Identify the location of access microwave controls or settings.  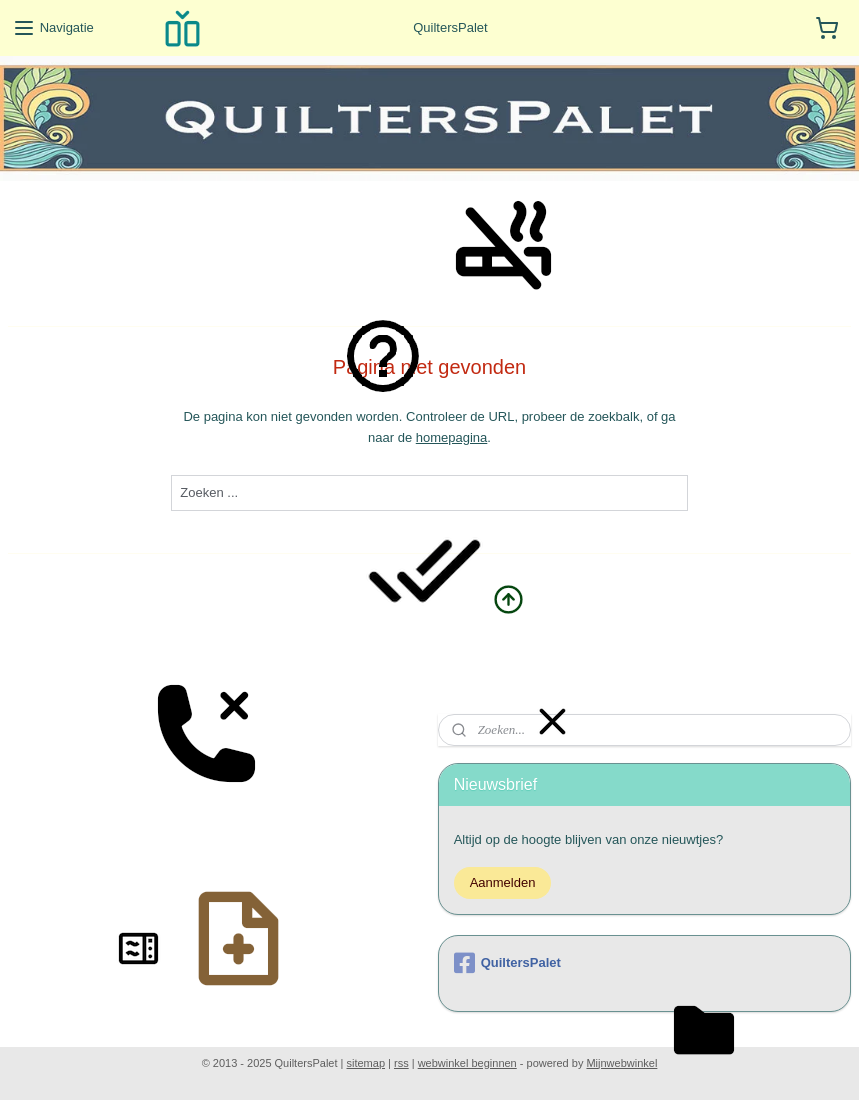
(138, 948).